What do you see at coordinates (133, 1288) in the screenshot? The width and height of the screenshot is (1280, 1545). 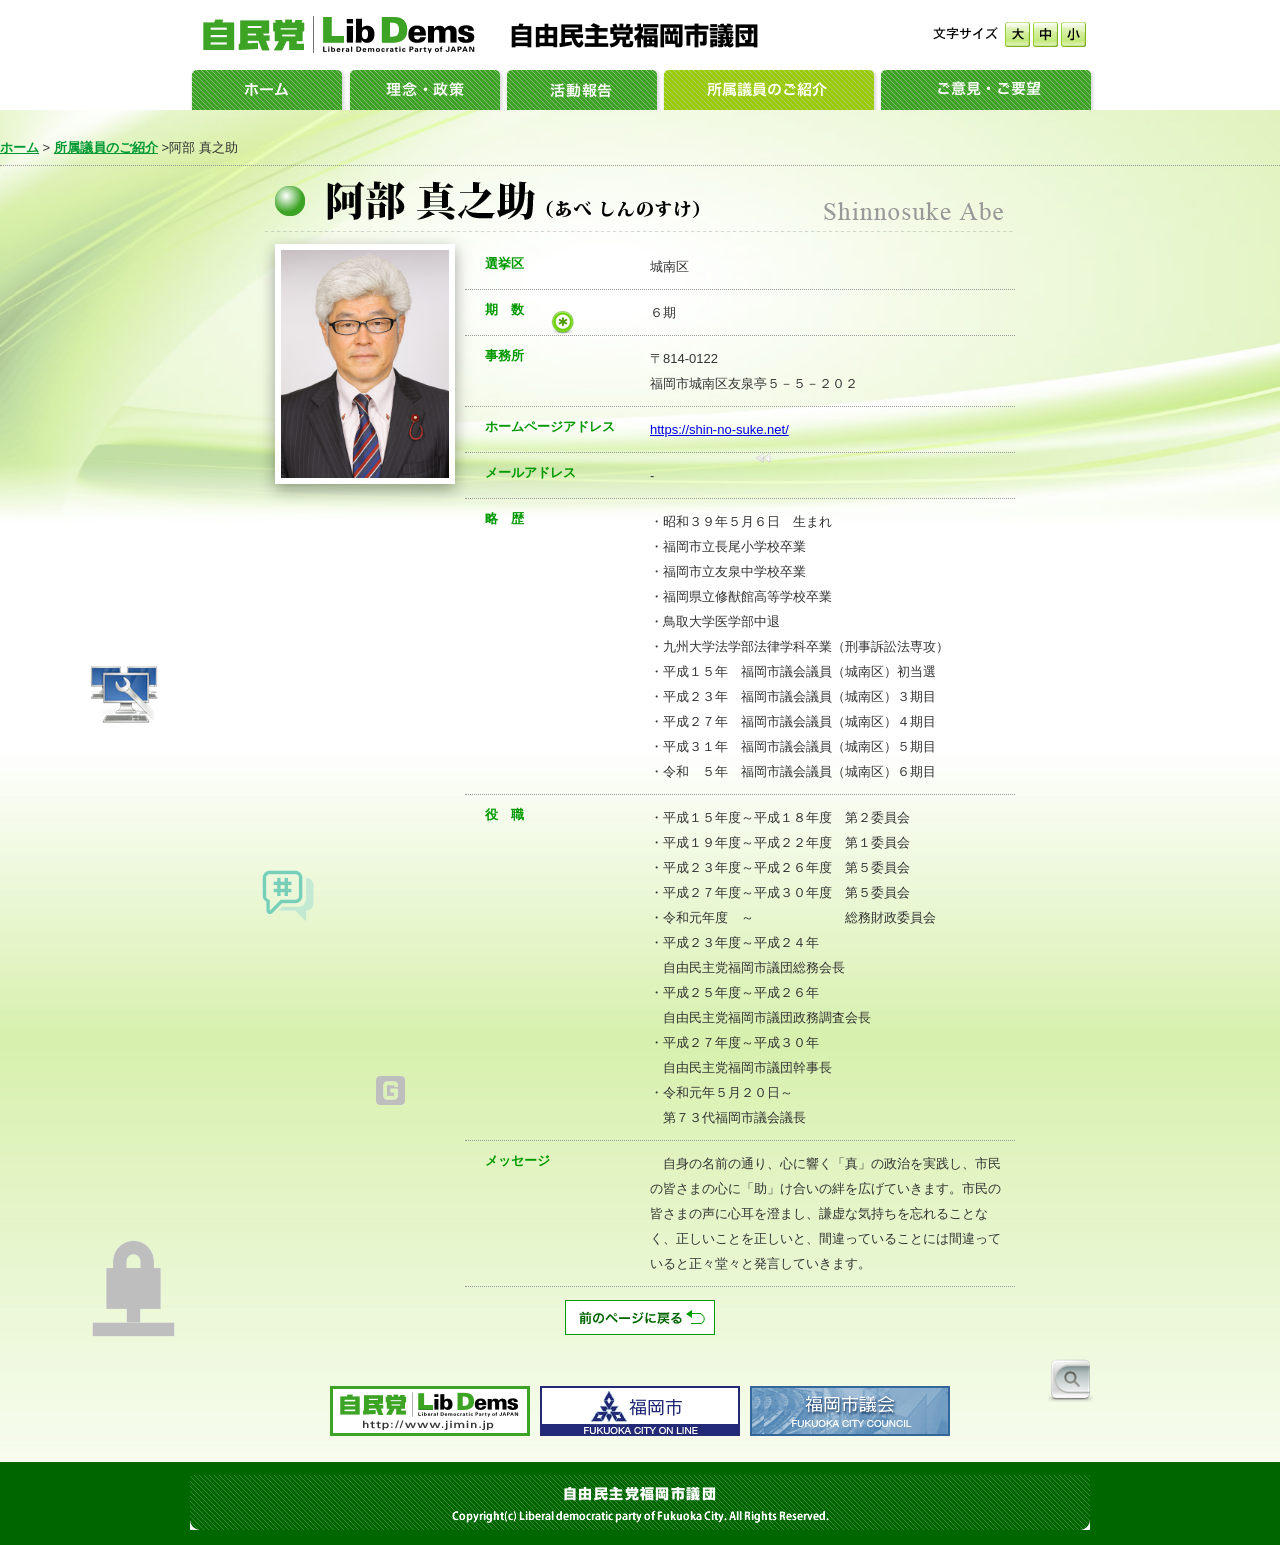 I see `indicates active VPN connection` at bounding box center [133, 1288].